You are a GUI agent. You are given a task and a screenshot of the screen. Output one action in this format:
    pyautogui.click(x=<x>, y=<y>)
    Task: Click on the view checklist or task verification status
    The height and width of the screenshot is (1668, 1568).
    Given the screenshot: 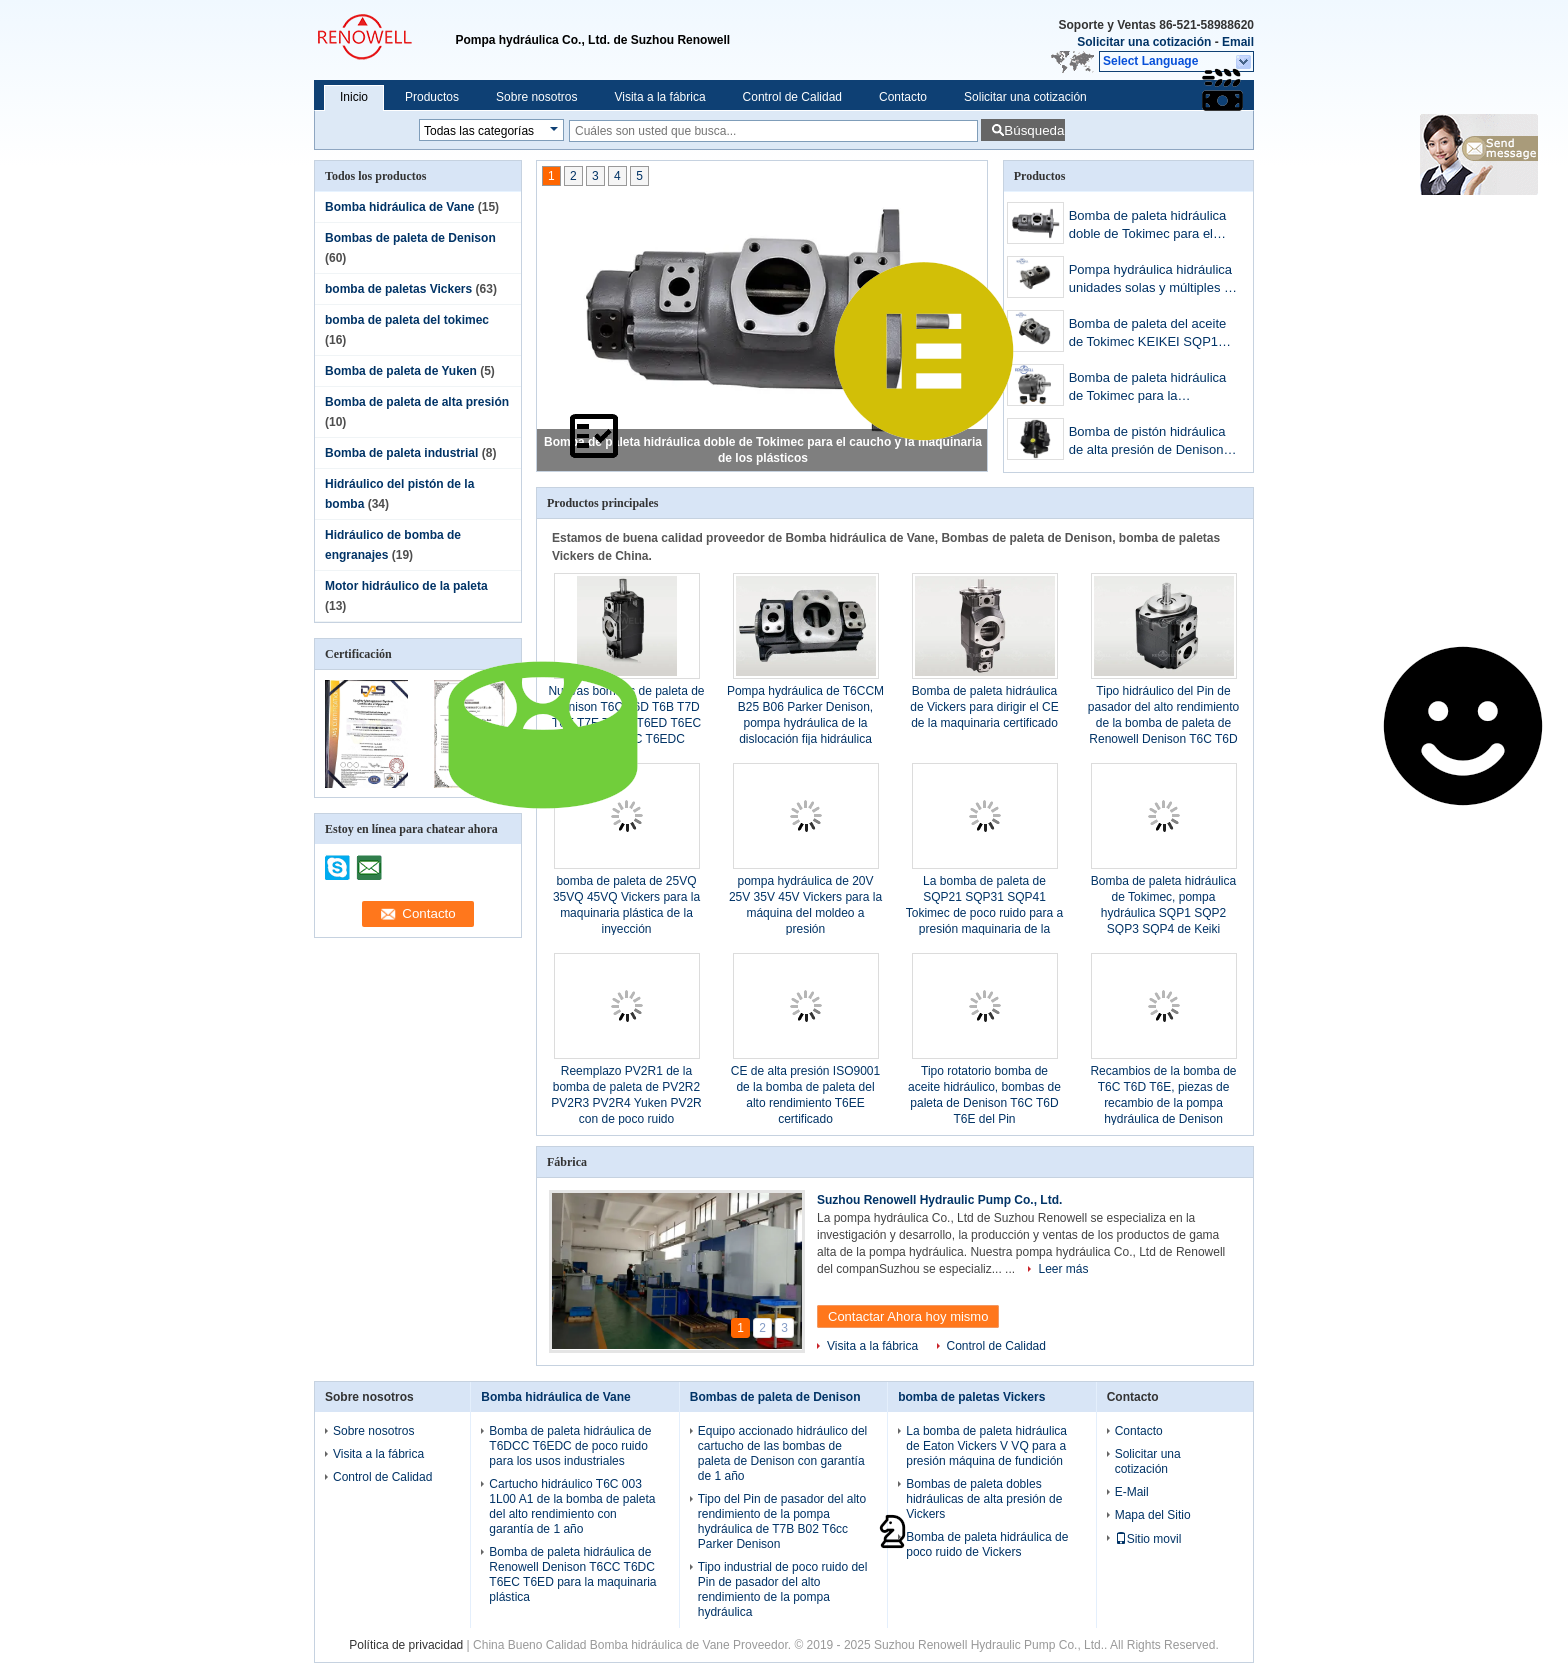 What is the action you would take?
    pyautogui.click(x=594, y=436)
    